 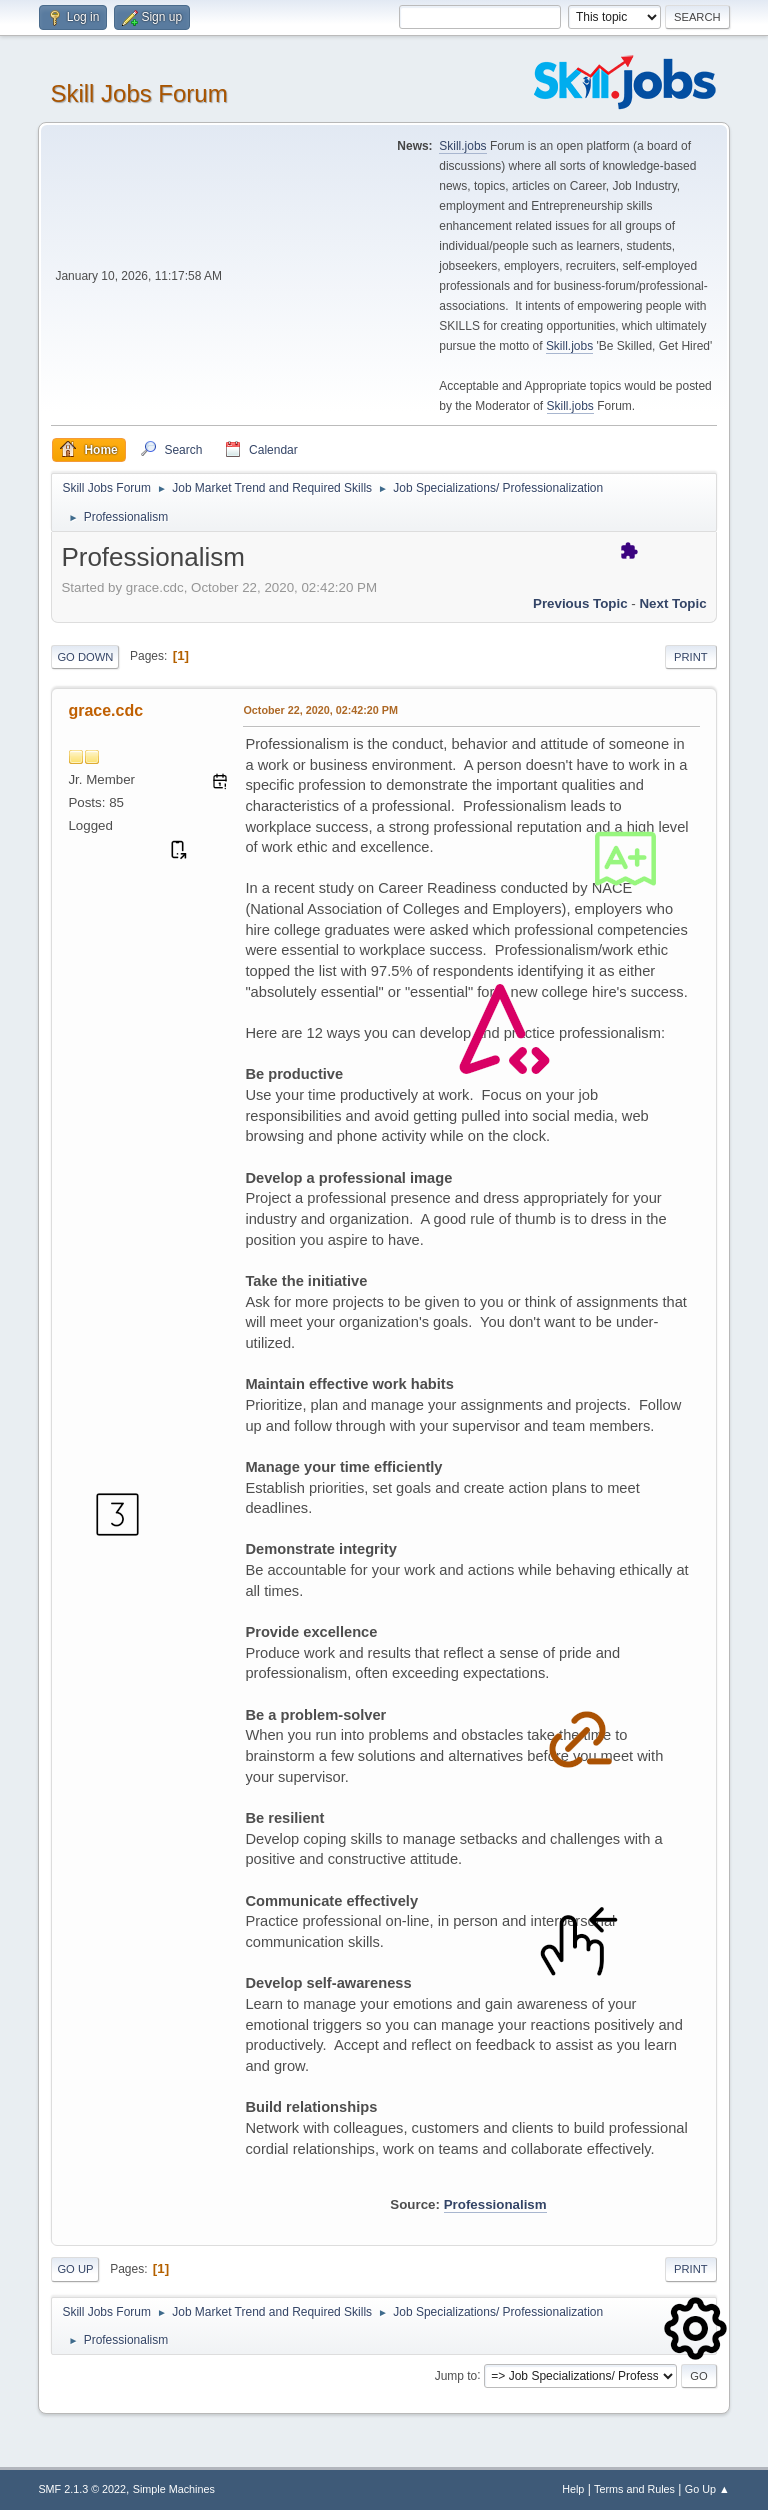 What do you see at coordinates (625, 857) in the screenshot?
I see `view exam or test results` at bounding box center [625, 857].